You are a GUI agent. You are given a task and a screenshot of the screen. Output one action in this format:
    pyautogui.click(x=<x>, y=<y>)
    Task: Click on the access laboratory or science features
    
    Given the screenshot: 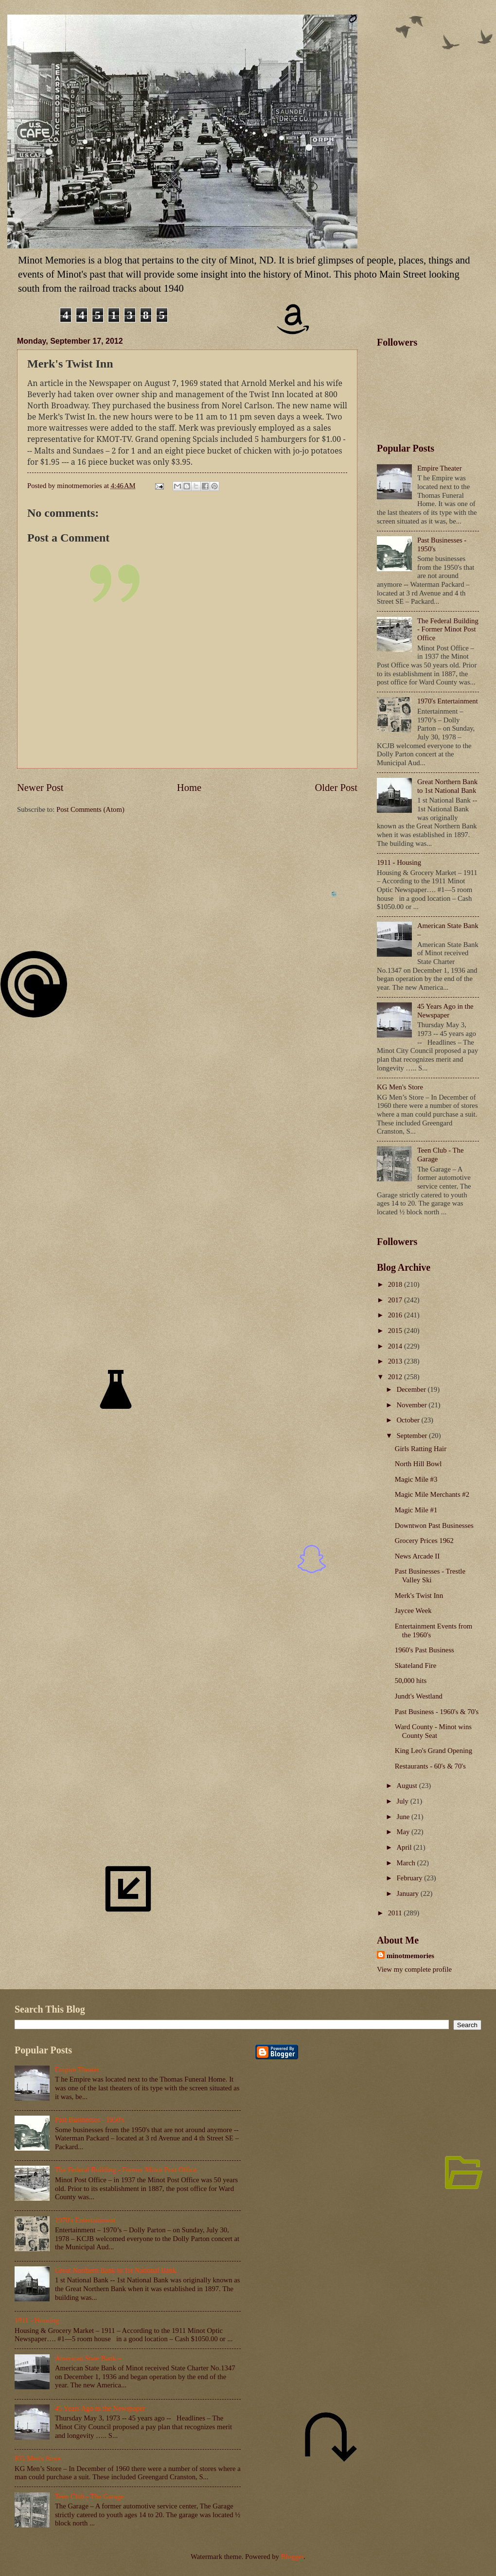 What is the action you would take?
    pyautogui.click(x=116, y=1389)
    